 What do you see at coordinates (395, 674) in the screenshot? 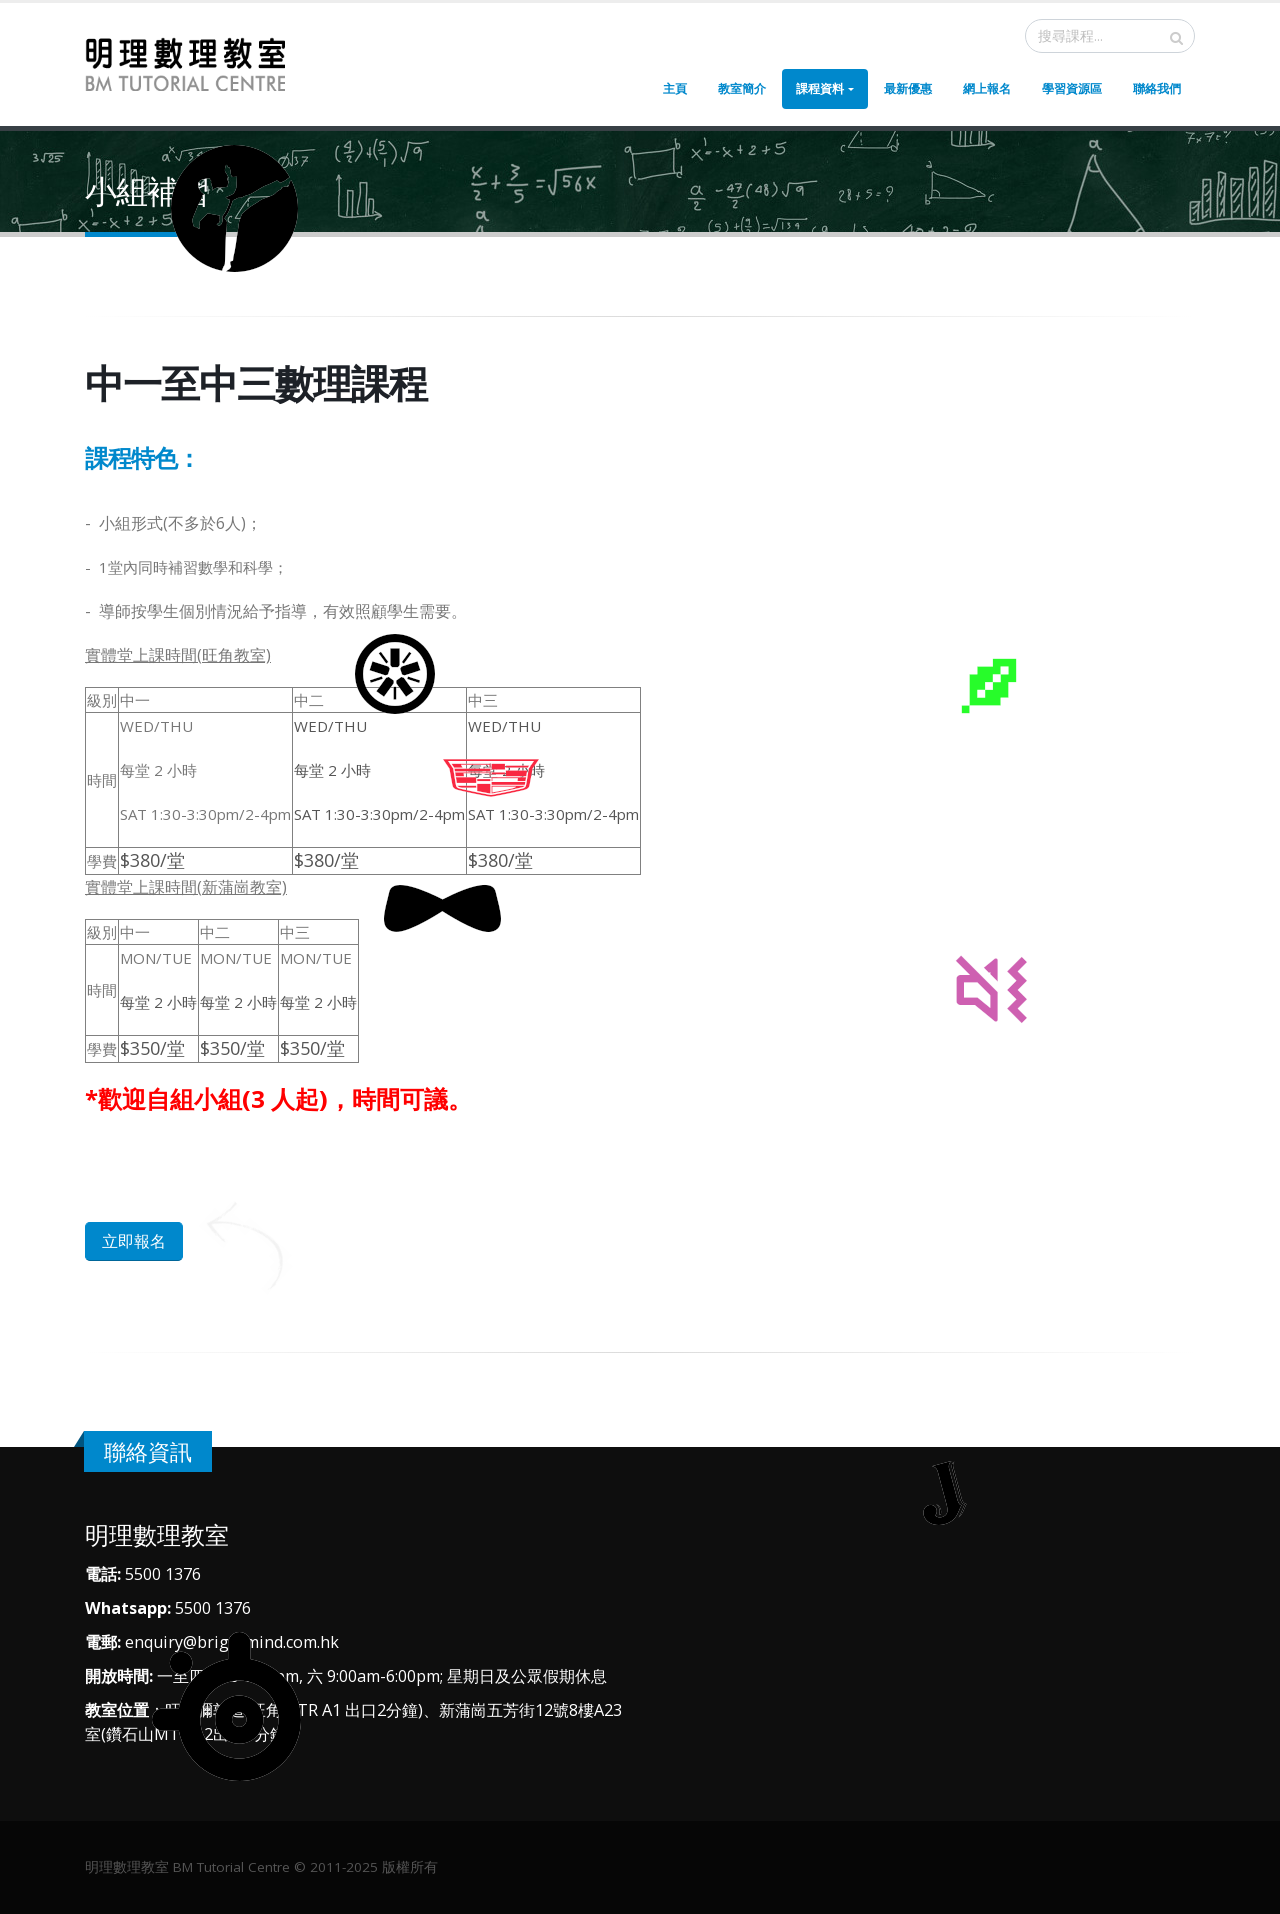
I see `jasmine testing framework logo` at bounding box center [395, 674].